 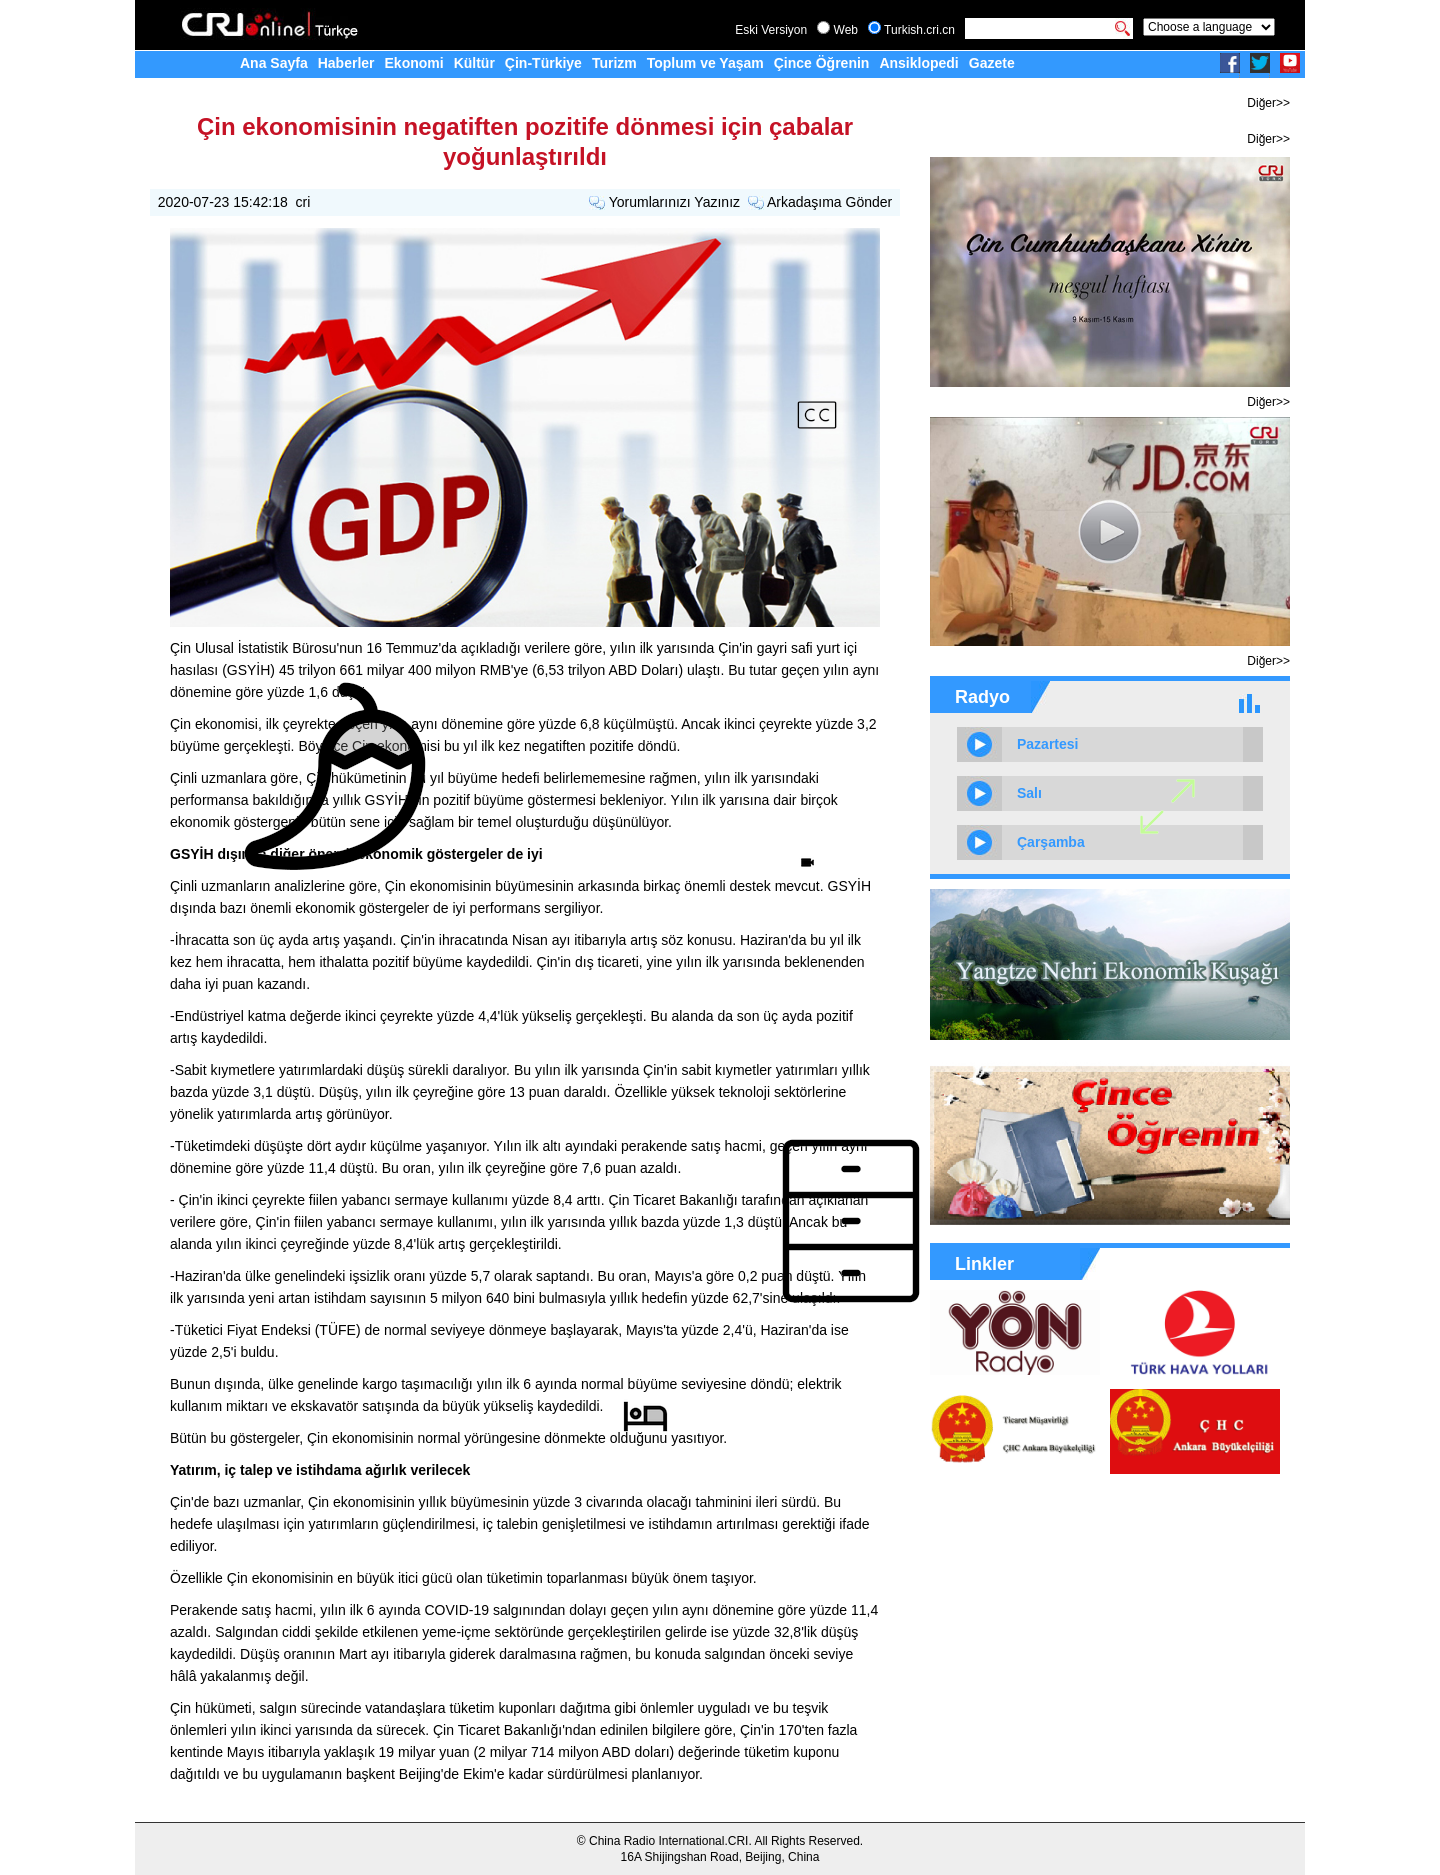 What do you see at coordinates (851, 1221) in the screenshot?
I see `browse furniture or home decor items` at bounding box center [851, 1221].